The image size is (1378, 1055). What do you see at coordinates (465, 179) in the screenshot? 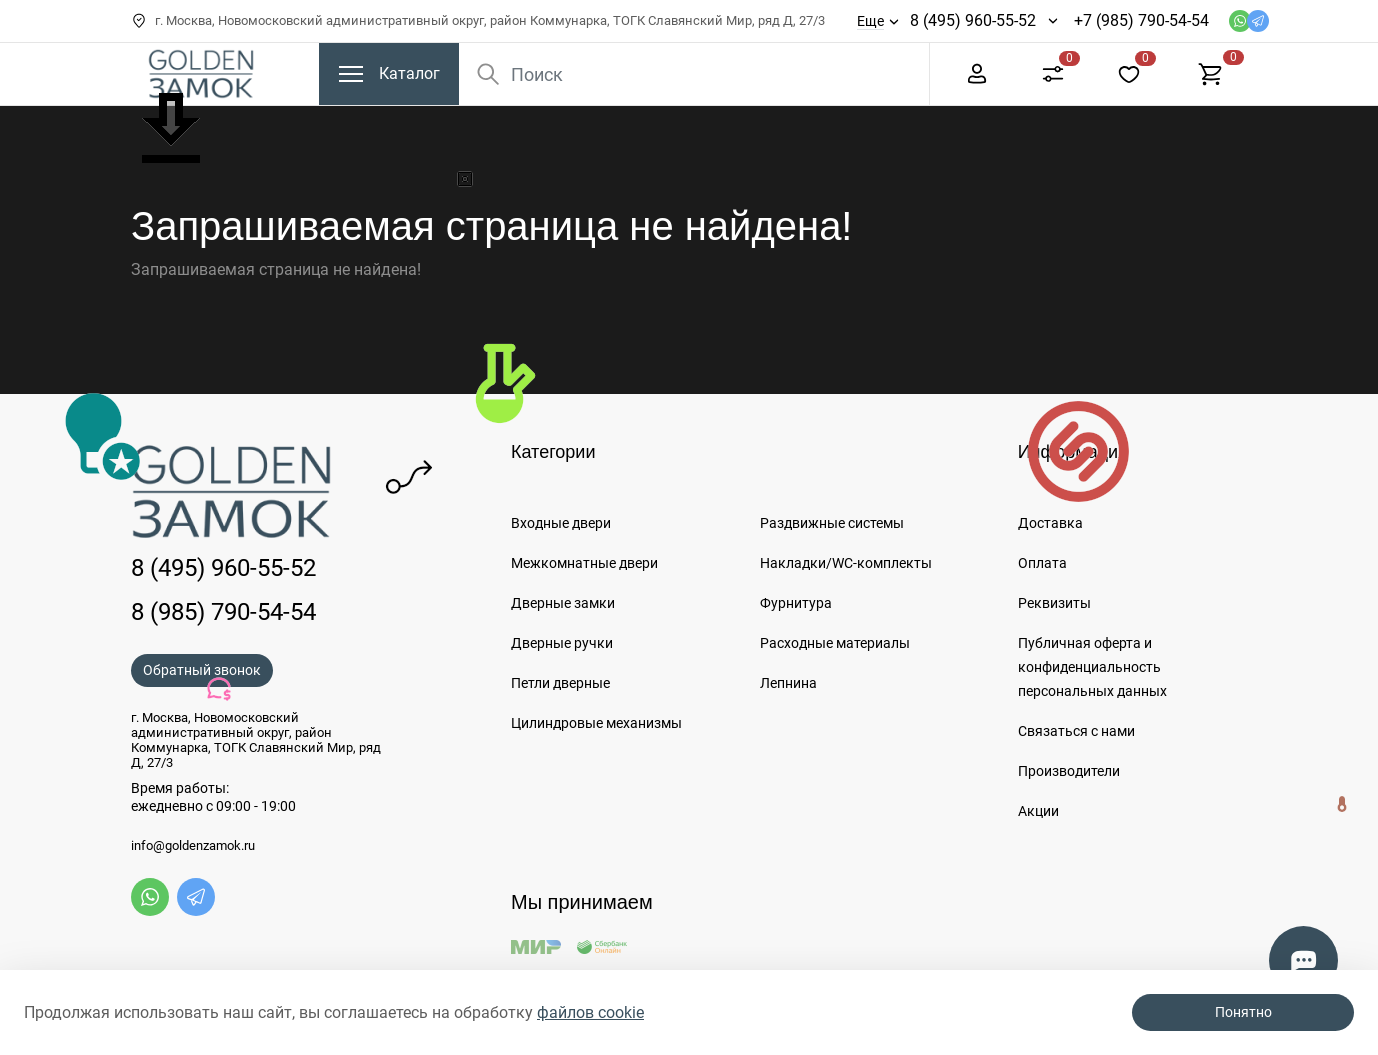
I see `stop media playback` at bounding box center [465, 179].